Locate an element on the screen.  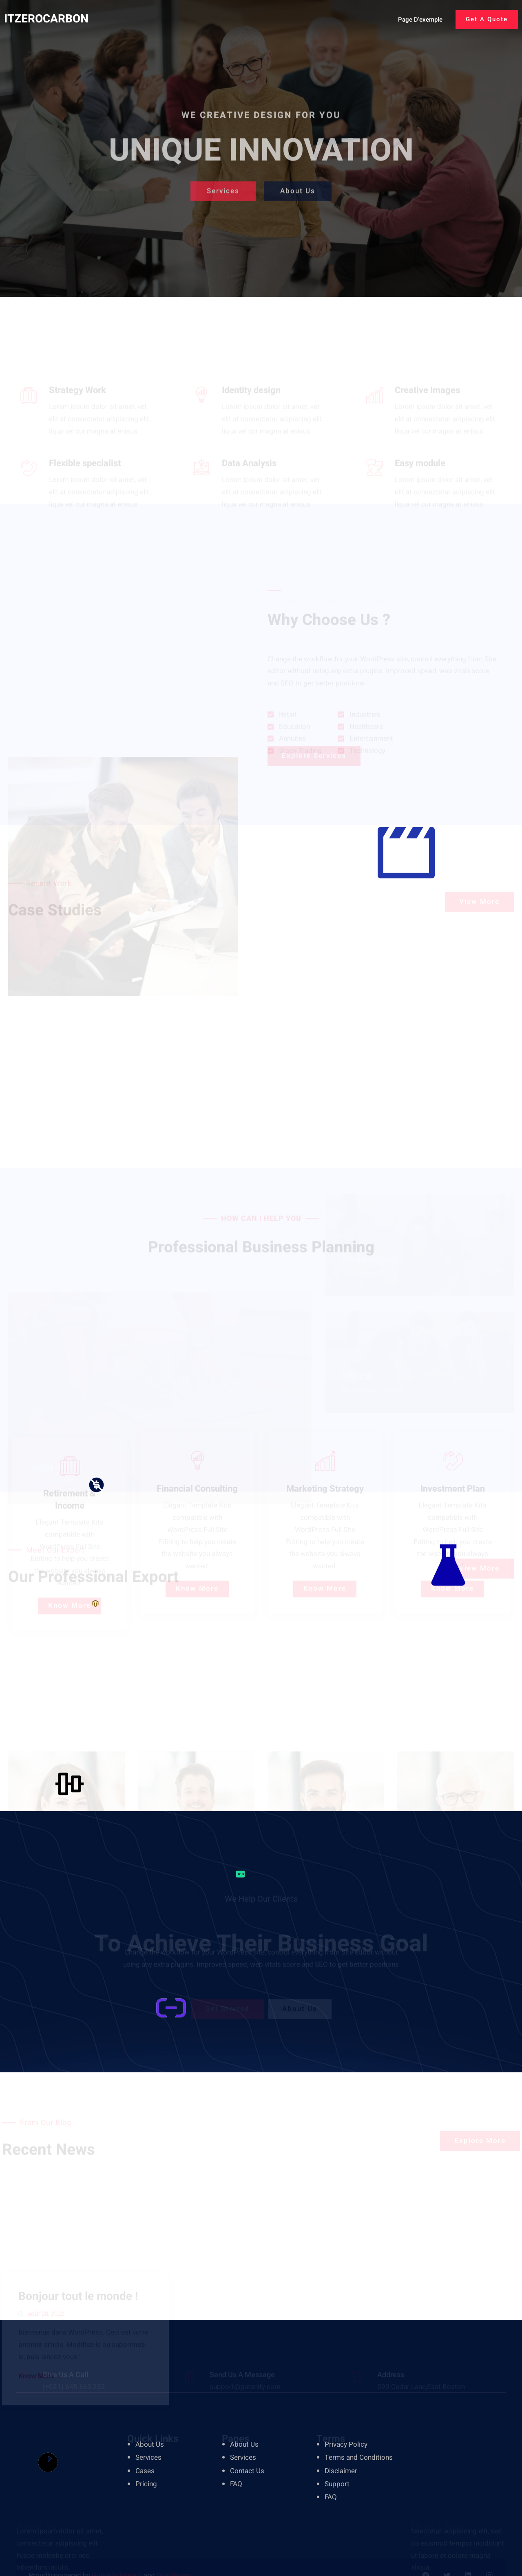
indicates non-commercial creative commons license is located at coordinates (96, 1485).